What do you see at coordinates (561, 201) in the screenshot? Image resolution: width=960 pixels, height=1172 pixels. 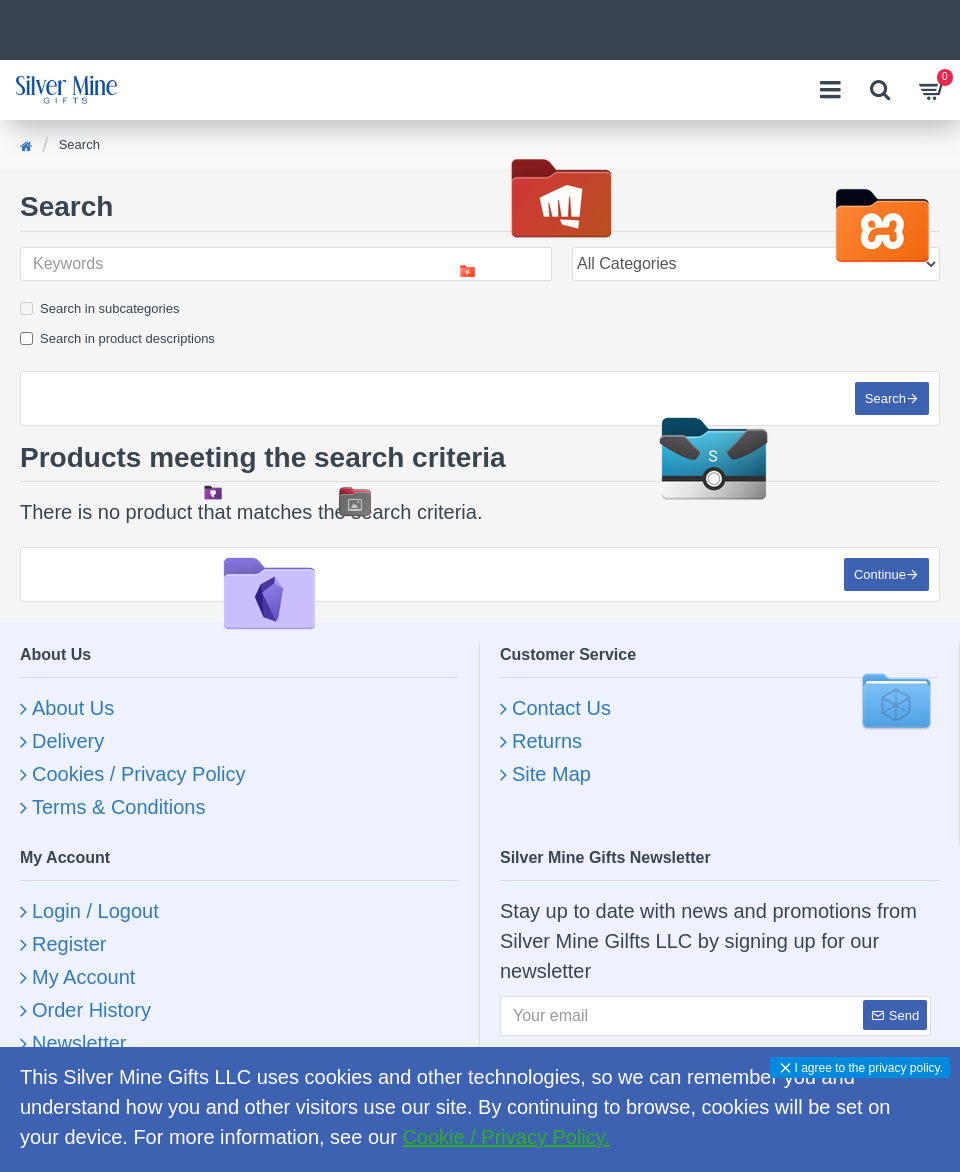 I see `open riot games folder` at bounding box center [561, 201].